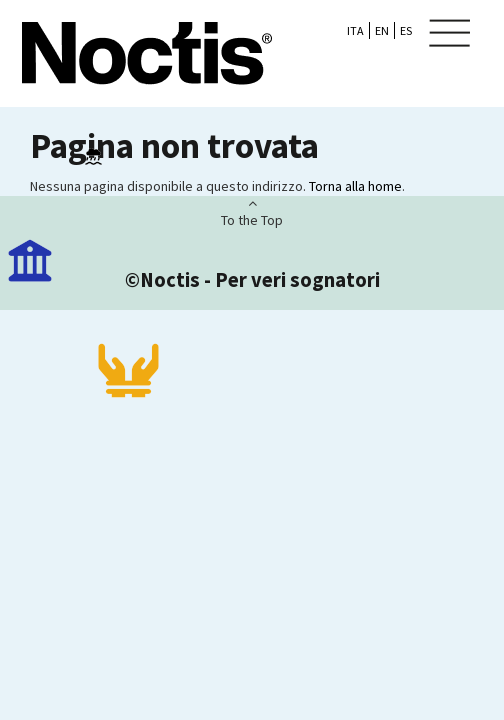 The image size is (504, 720). What do you see at coordinates (93, 156) in the screenshot?
I see `indicates rainy weather with flooding conditions` at bounding box center [93, 156].